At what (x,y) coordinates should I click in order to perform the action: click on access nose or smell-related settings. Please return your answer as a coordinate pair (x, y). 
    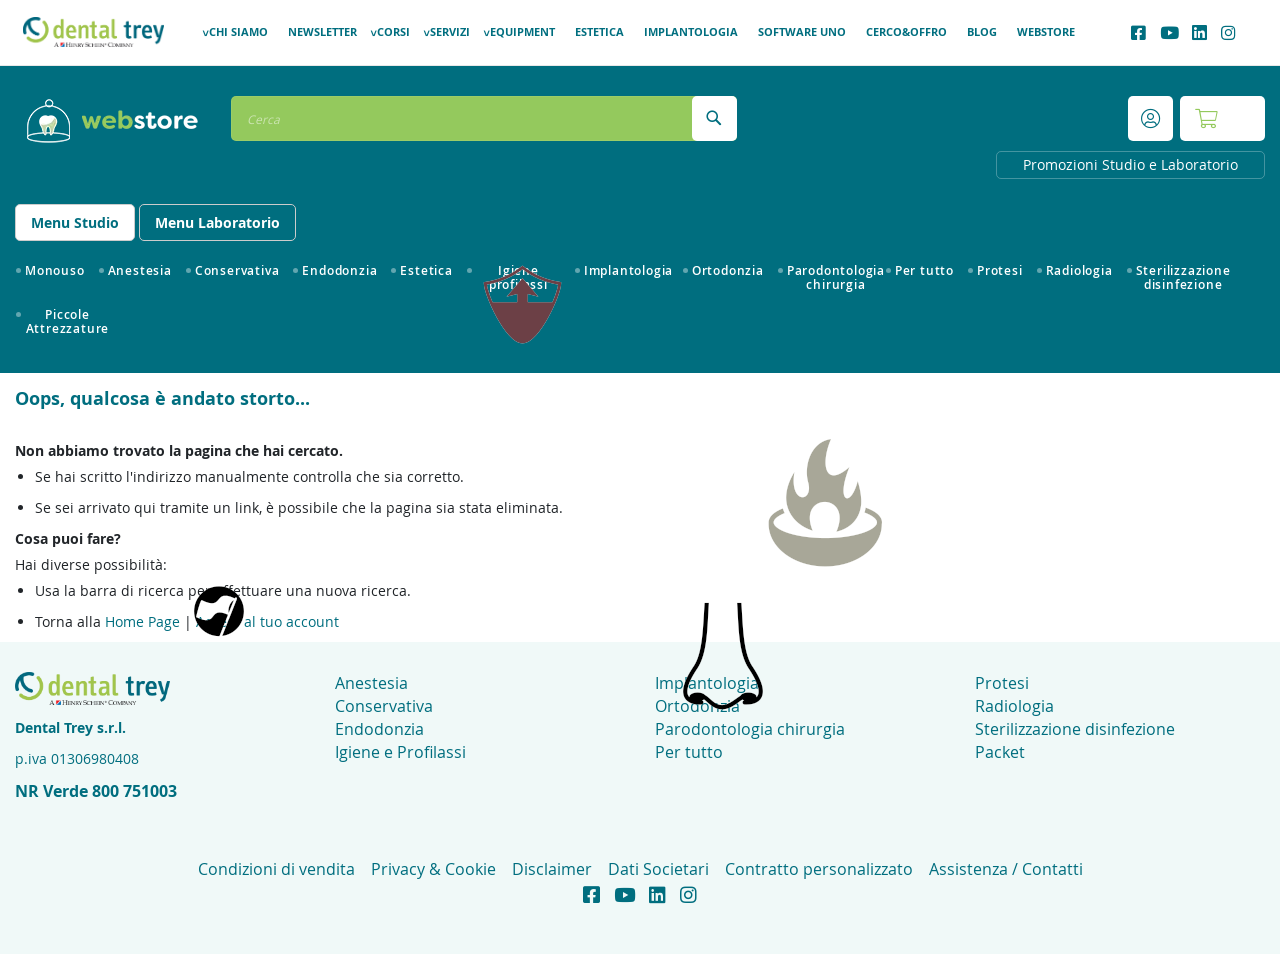
    Looking at the image, I should click on (723, 654).